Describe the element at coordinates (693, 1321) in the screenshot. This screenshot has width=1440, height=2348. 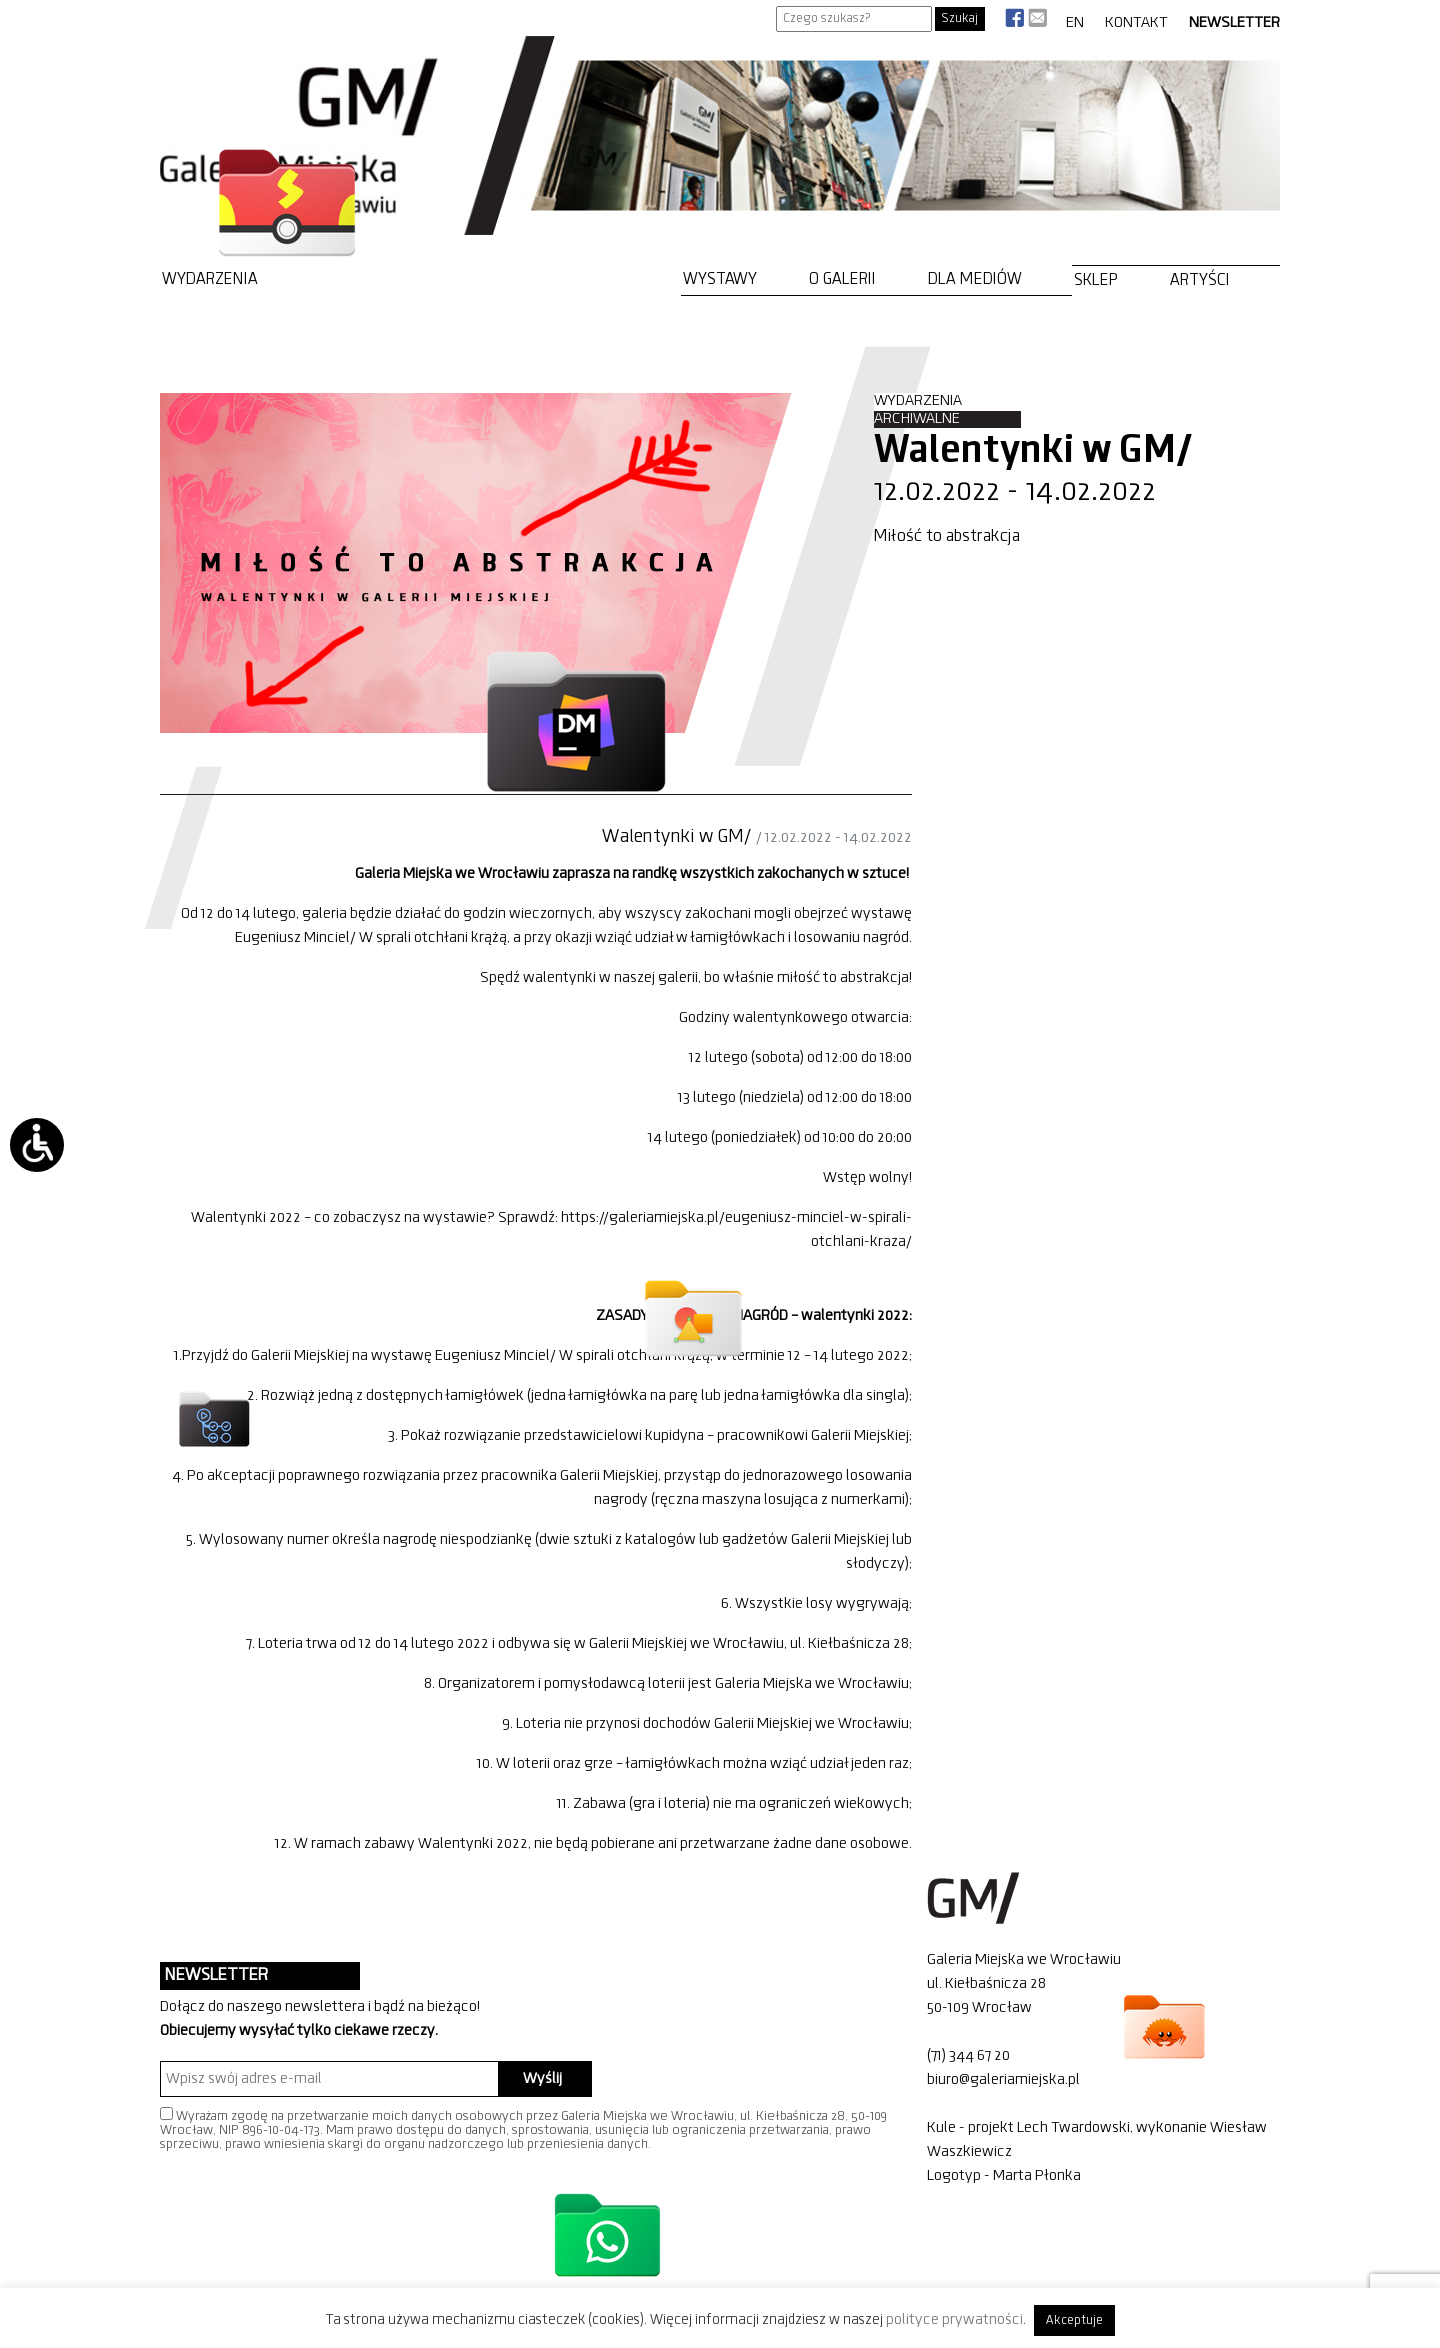
I see `open folder containing LibreOffice Draw files` at that location.